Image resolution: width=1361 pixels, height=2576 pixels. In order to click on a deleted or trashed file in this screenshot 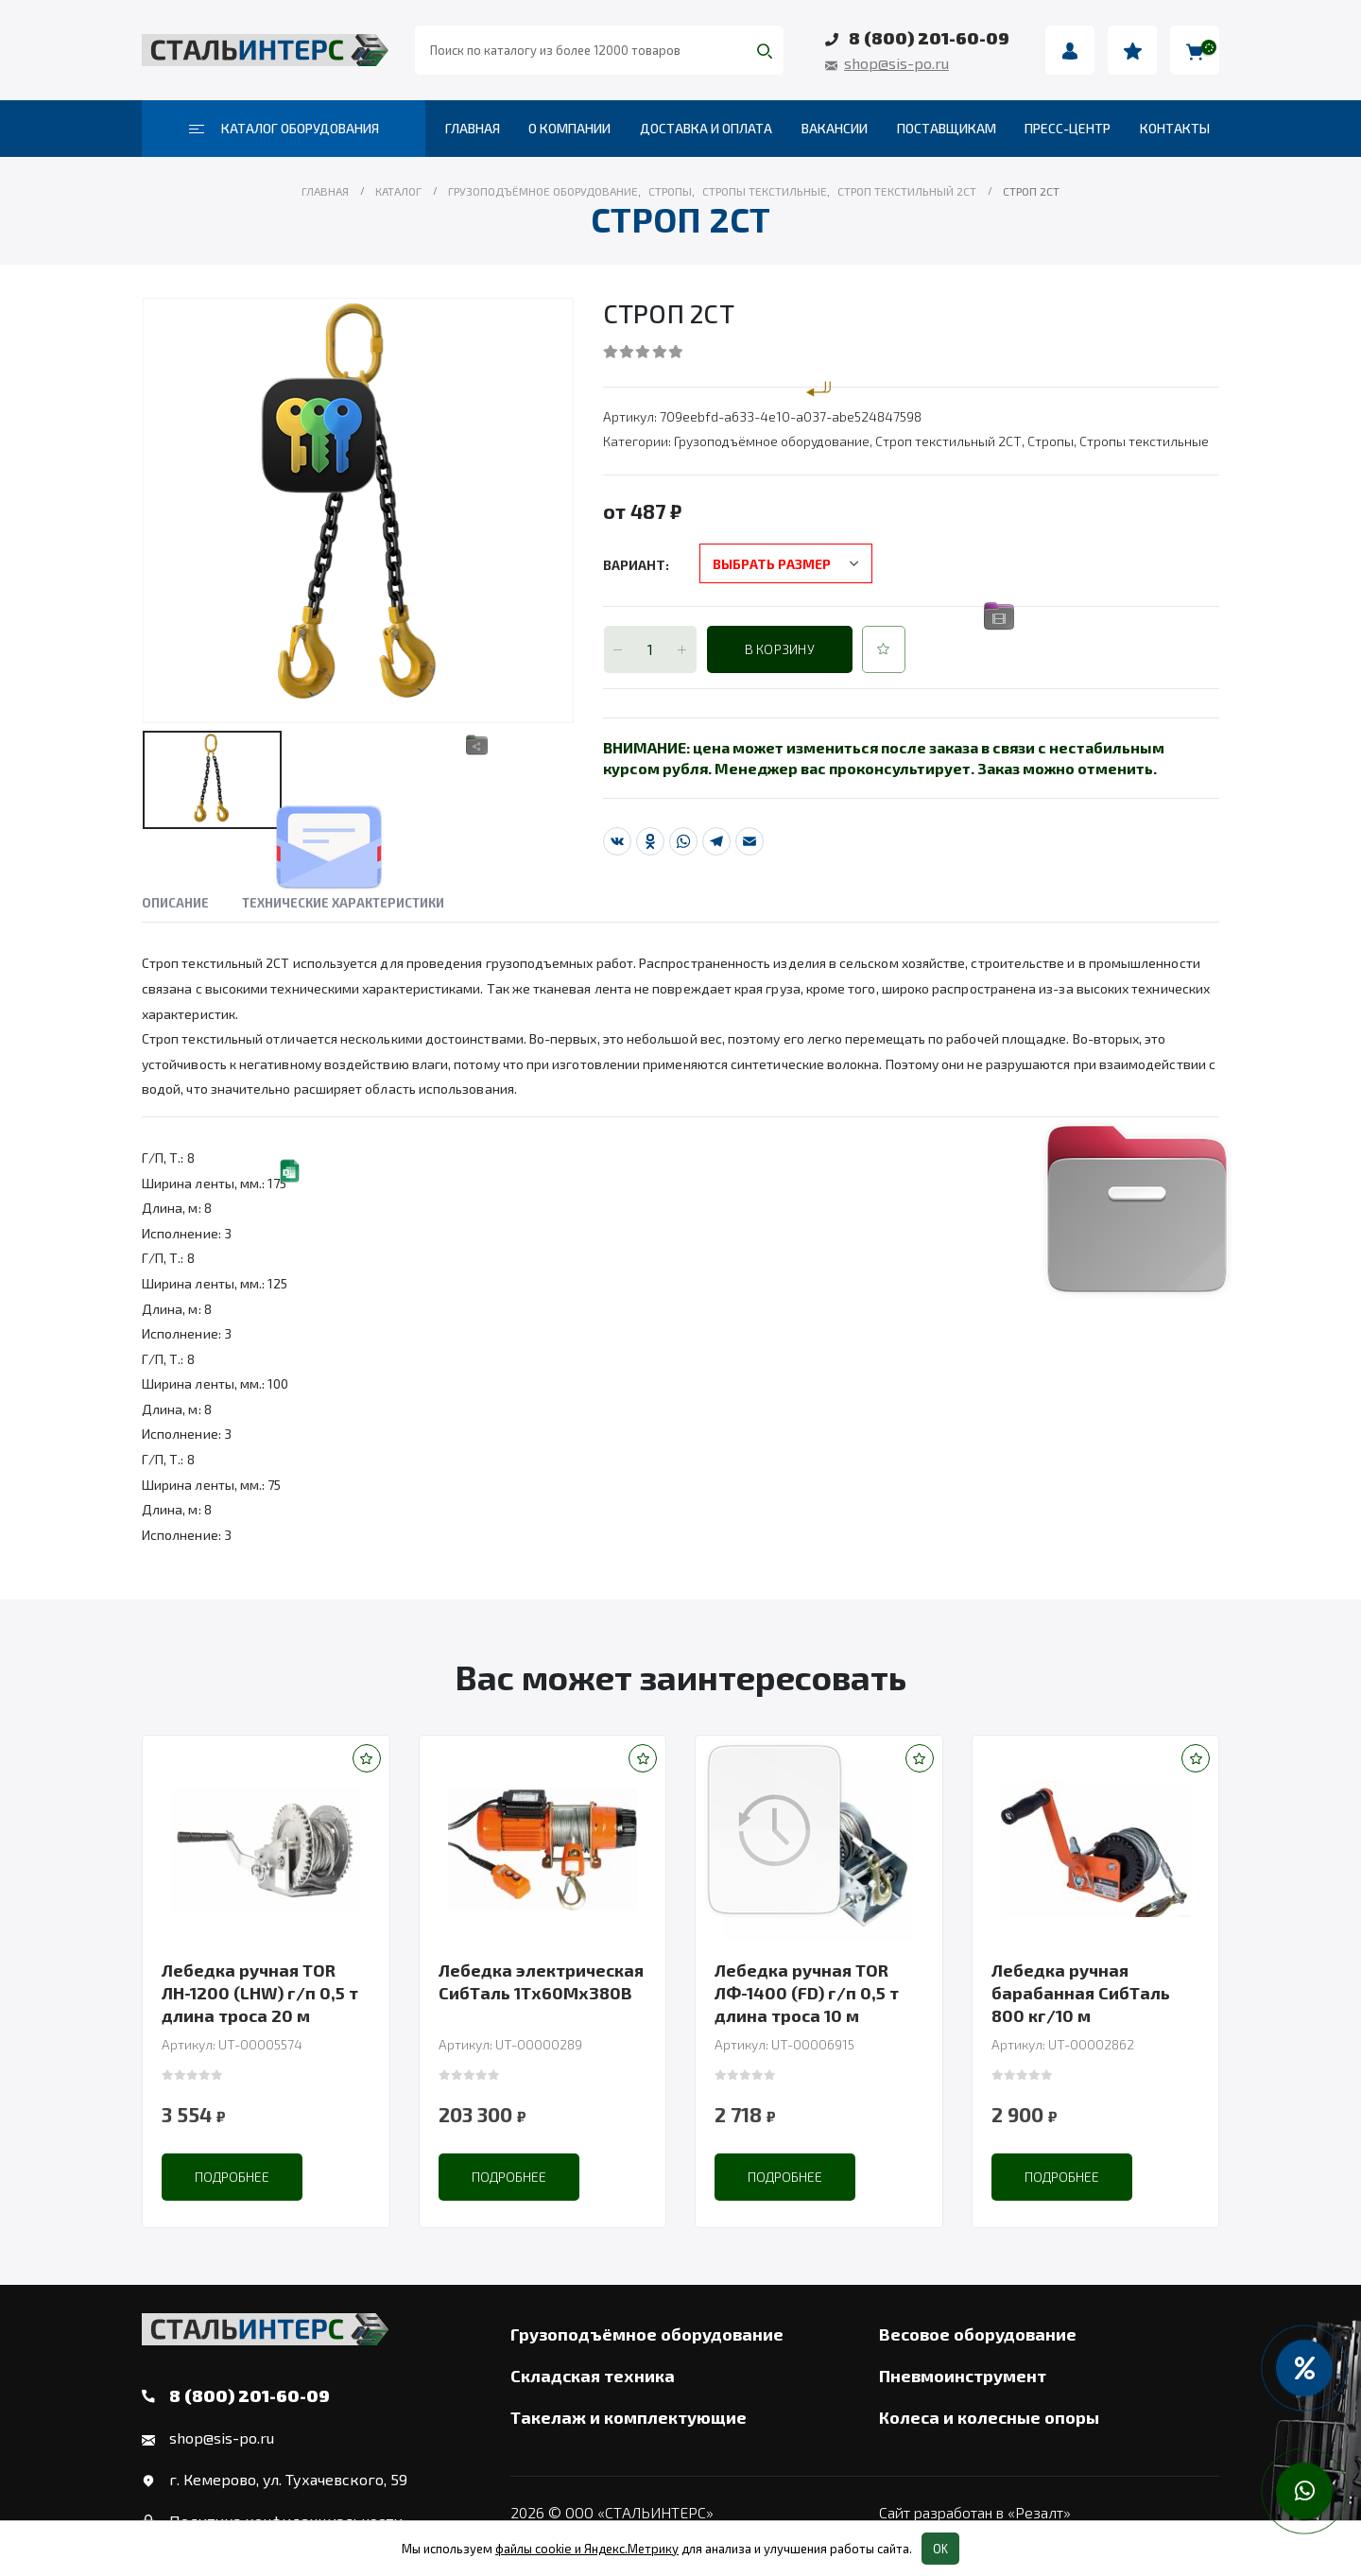, I will do `click(774, 1829)`.